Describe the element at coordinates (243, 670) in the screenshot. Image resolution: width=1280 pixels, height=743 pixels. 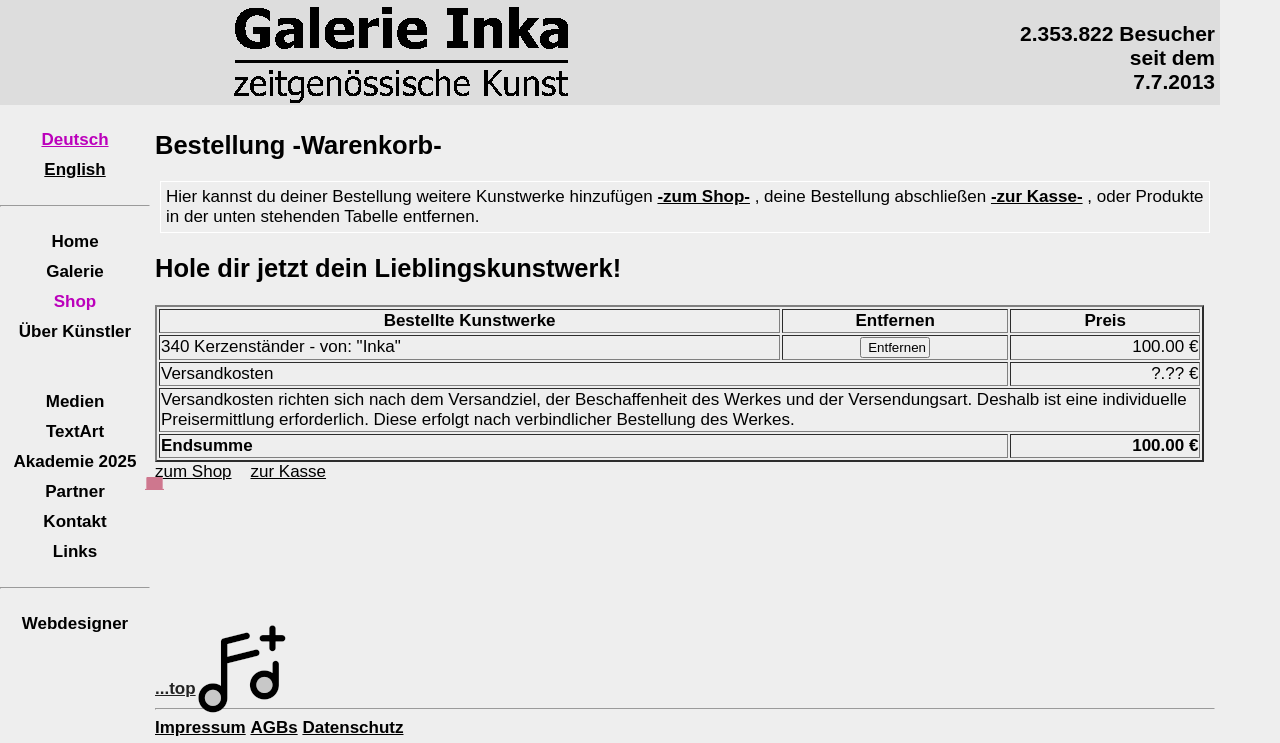
I see `add a new song to your library` at that location.